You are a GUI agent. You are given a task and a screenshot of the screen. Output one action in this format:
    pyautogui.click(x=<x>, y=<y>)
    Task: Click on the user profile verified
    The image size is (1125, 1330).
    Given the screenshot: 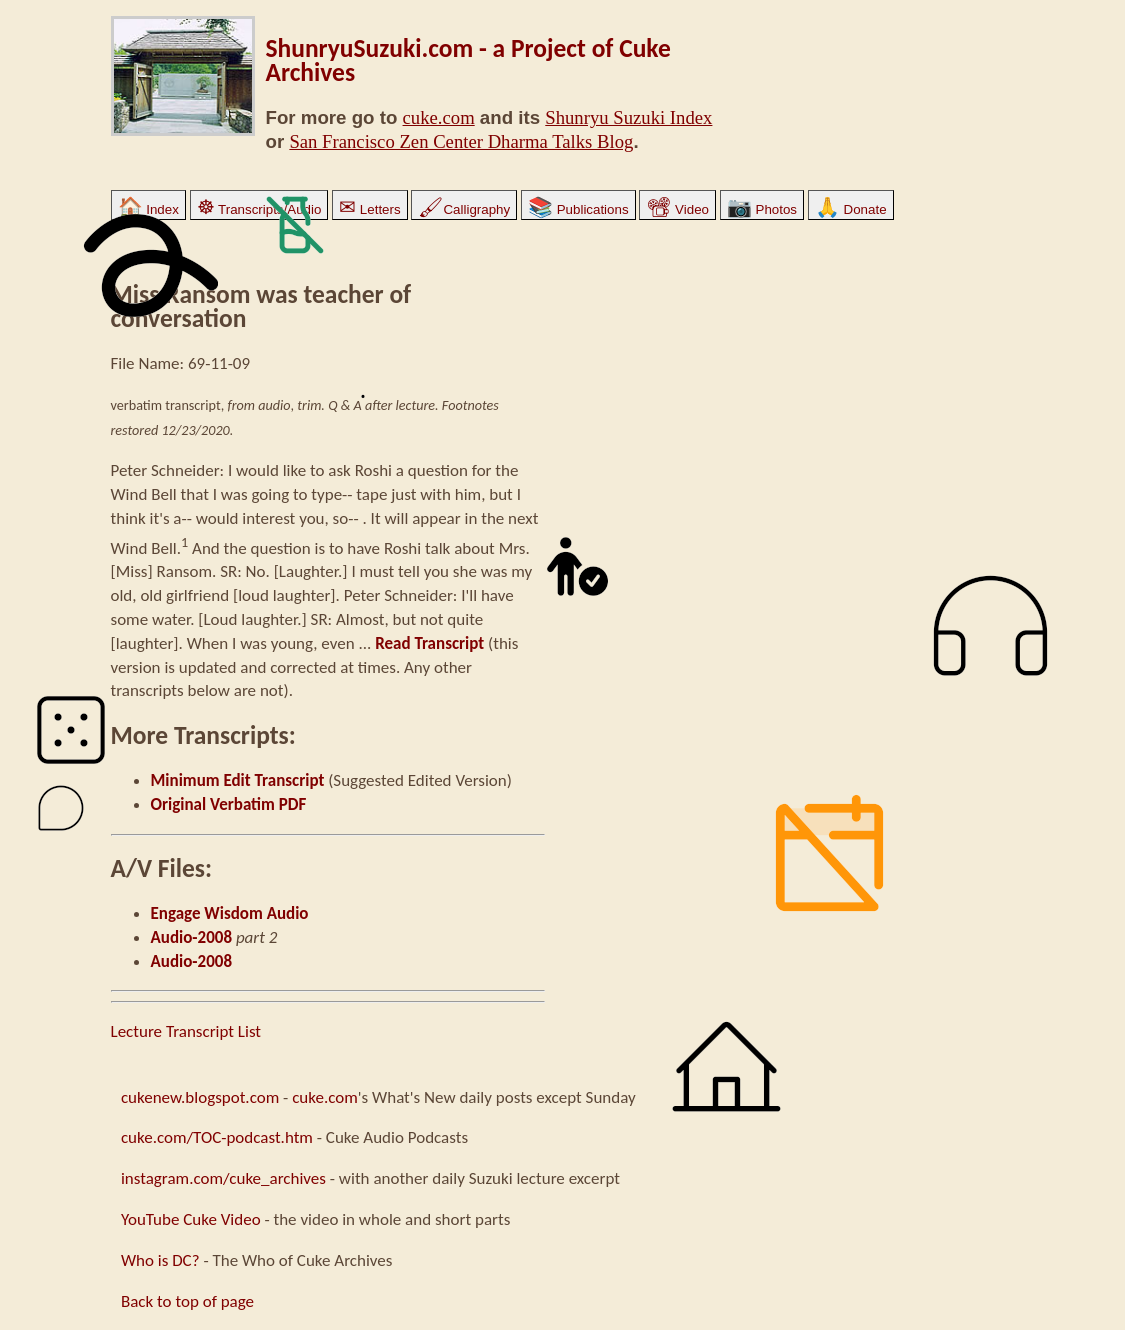 What is the action you would take?
    pyautogui.click(x=575, y=566)
    